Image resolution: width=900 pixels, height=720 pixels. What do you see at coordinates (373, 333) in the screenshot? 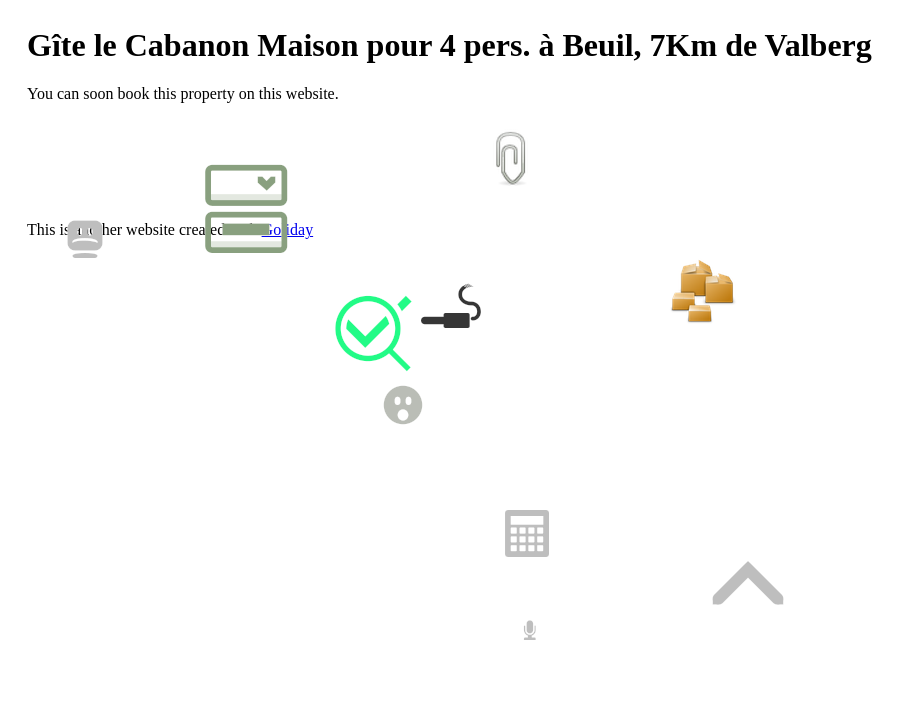
I see `open system configuration or setup assistant` at bounding box center [373, 333].